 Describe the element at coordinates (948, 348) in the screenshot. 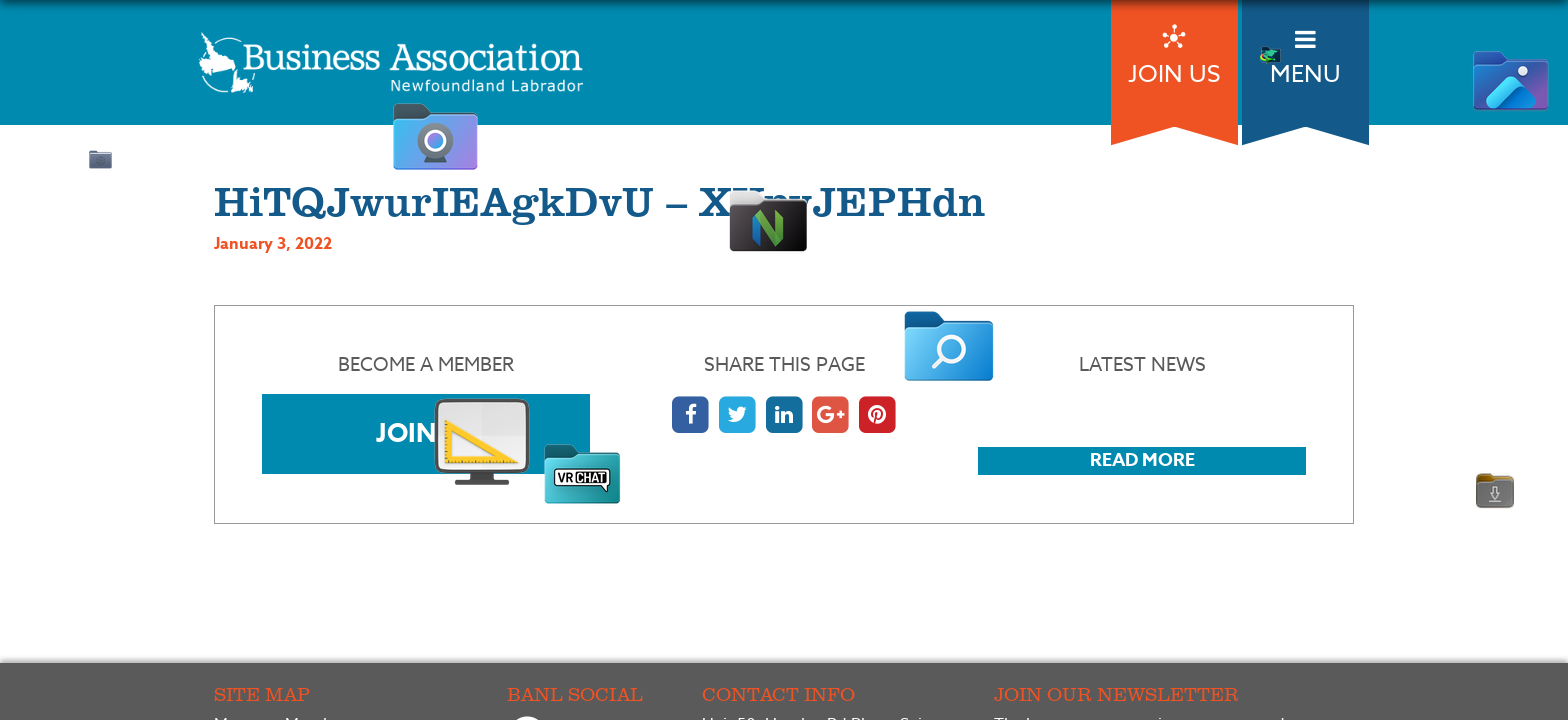

I see `search within folder contents` at that location.